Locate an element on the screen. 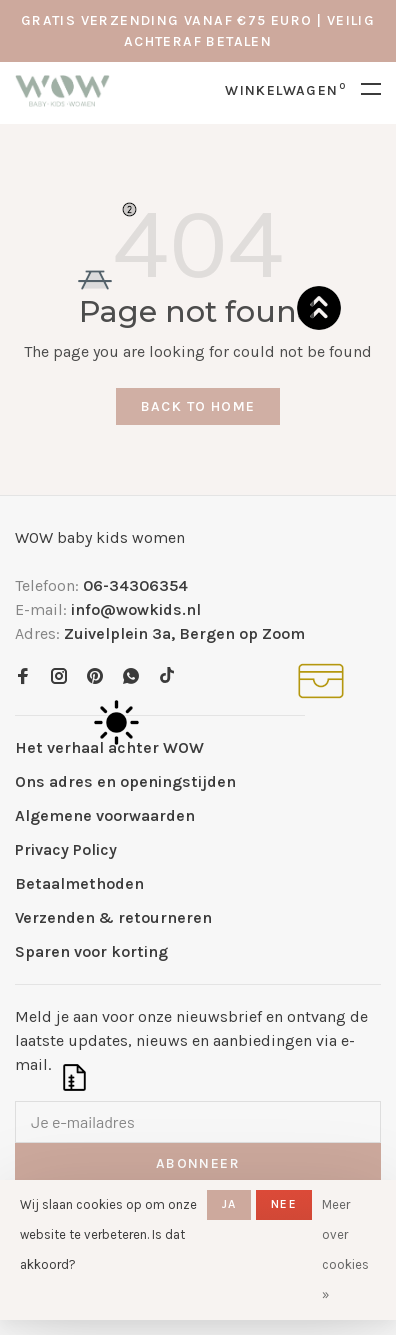  scroll to top of page is located at coordinates (319, 308).